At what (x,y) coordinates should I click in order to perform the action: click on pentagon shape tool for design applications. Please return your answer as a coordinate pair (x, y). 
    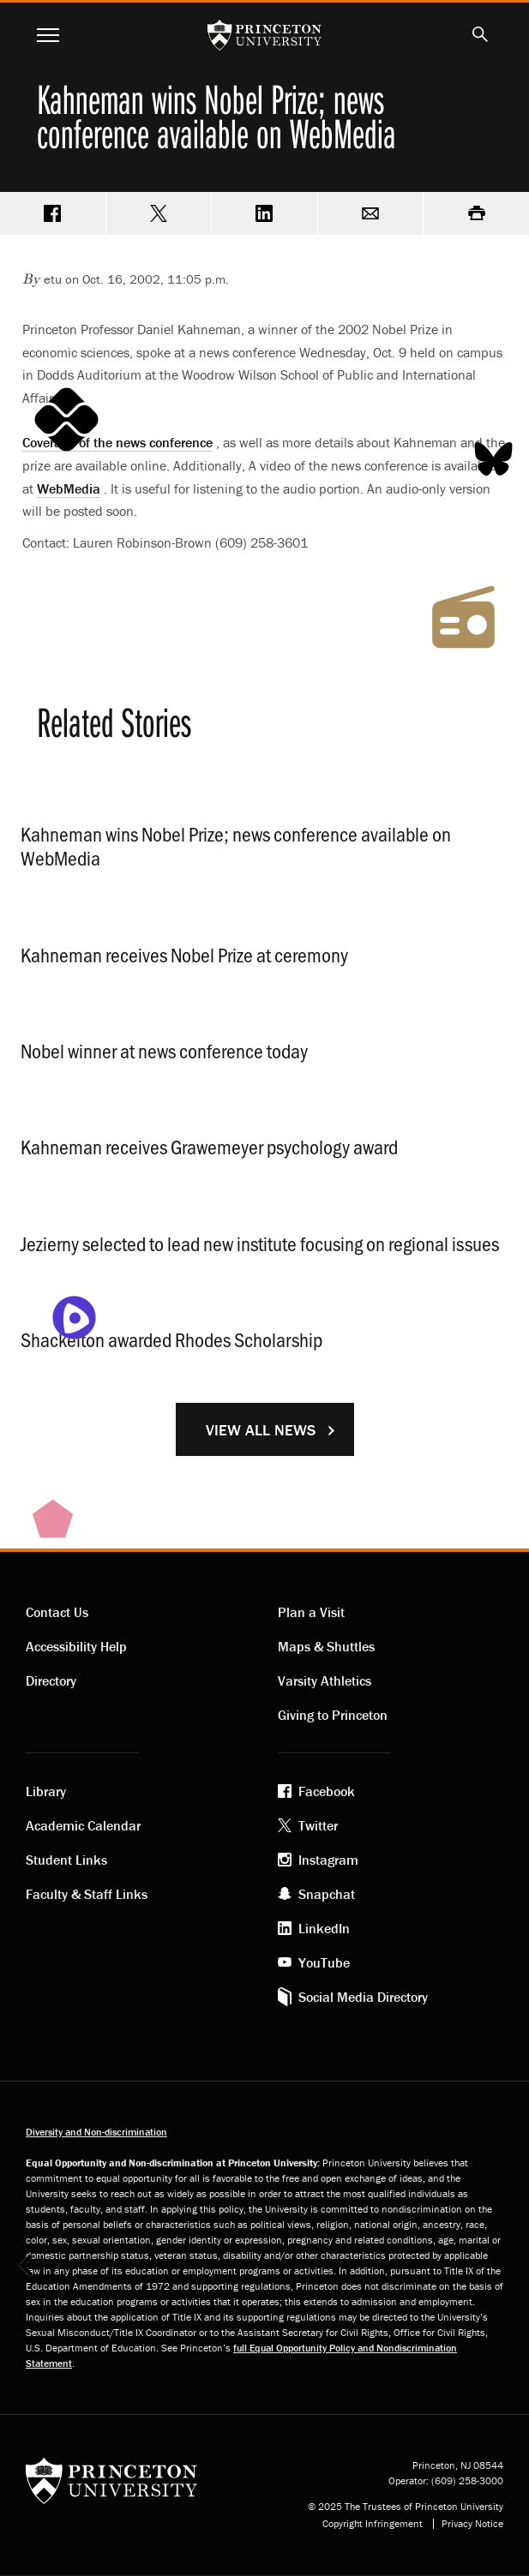
    Looking at the image, I should click on (52, 1520).